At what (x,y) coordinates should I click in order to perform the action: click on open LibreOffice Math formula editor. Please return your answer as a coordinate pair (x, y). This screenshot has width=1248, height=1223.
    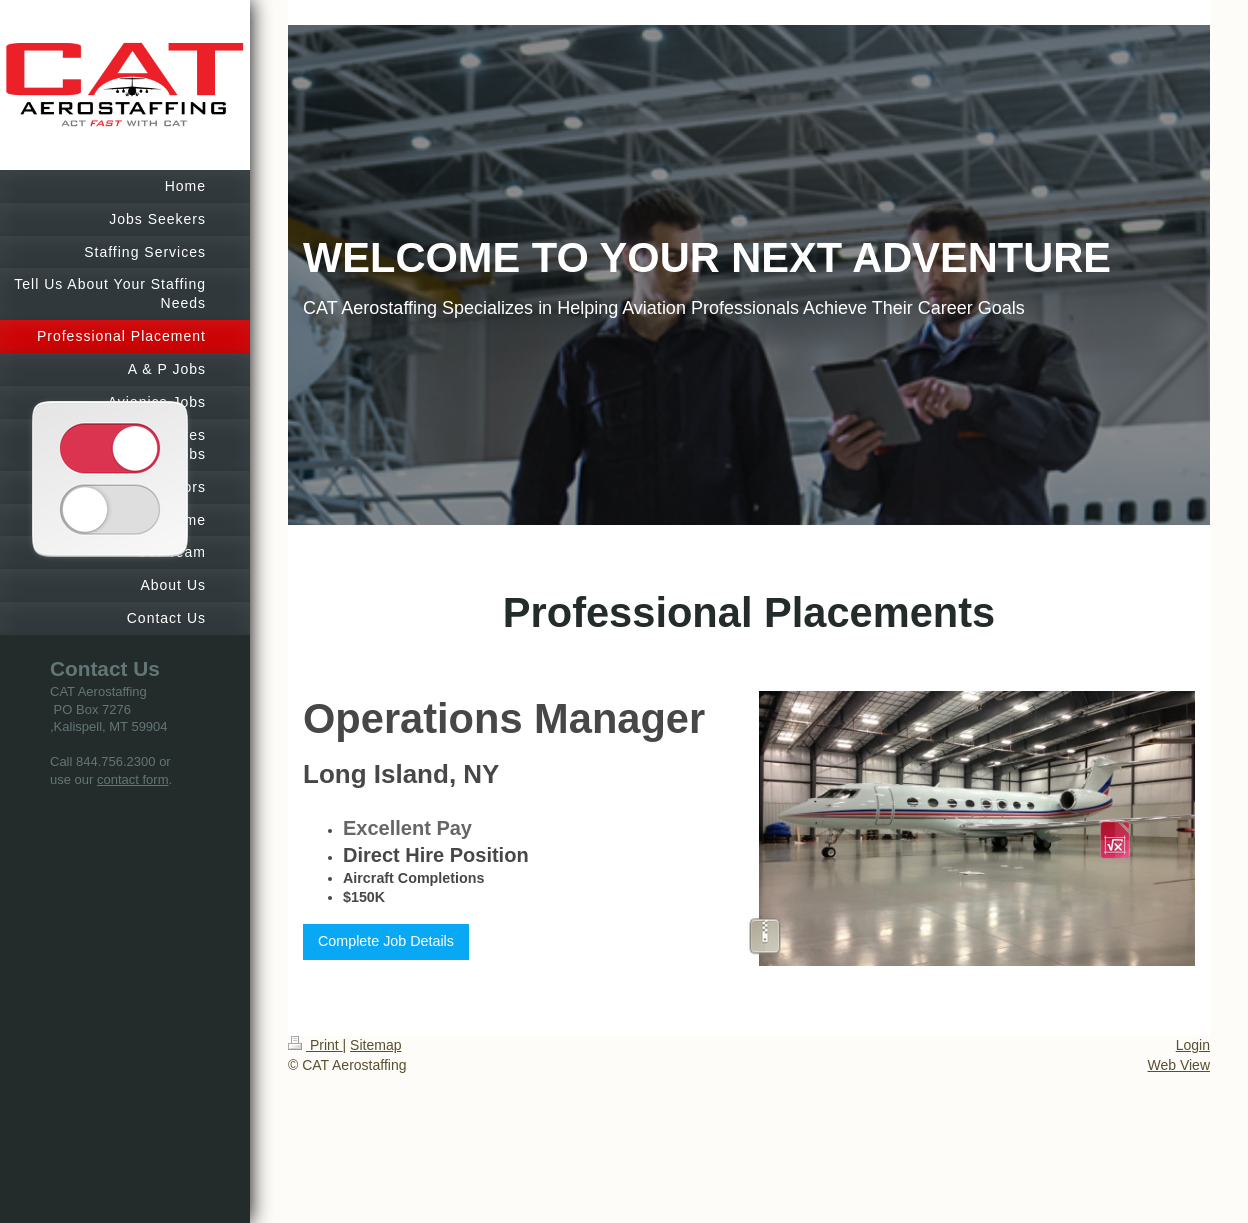
    Looking at the image, I should click on (1115, 840).